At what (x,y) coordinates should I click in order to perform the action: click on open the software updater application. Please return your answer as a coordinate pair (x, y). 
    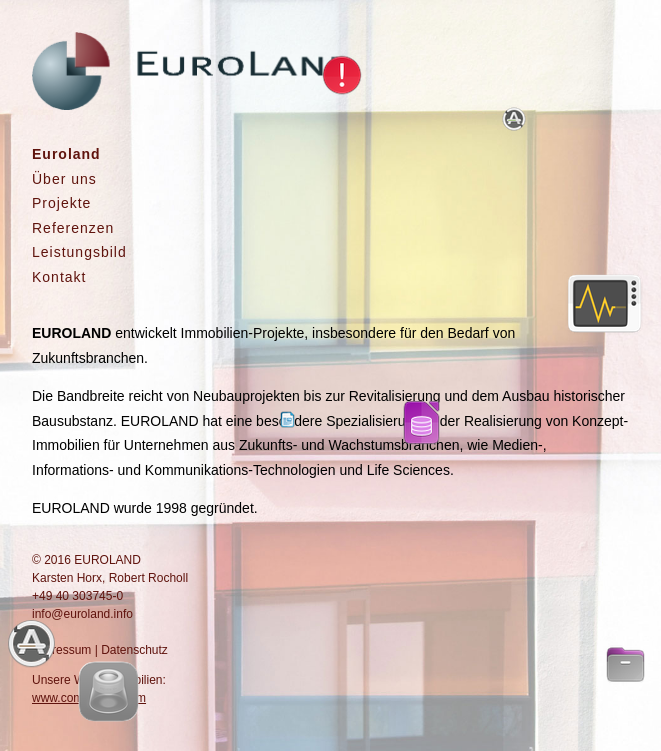
    Looking at the image, I should click on (514, 119).